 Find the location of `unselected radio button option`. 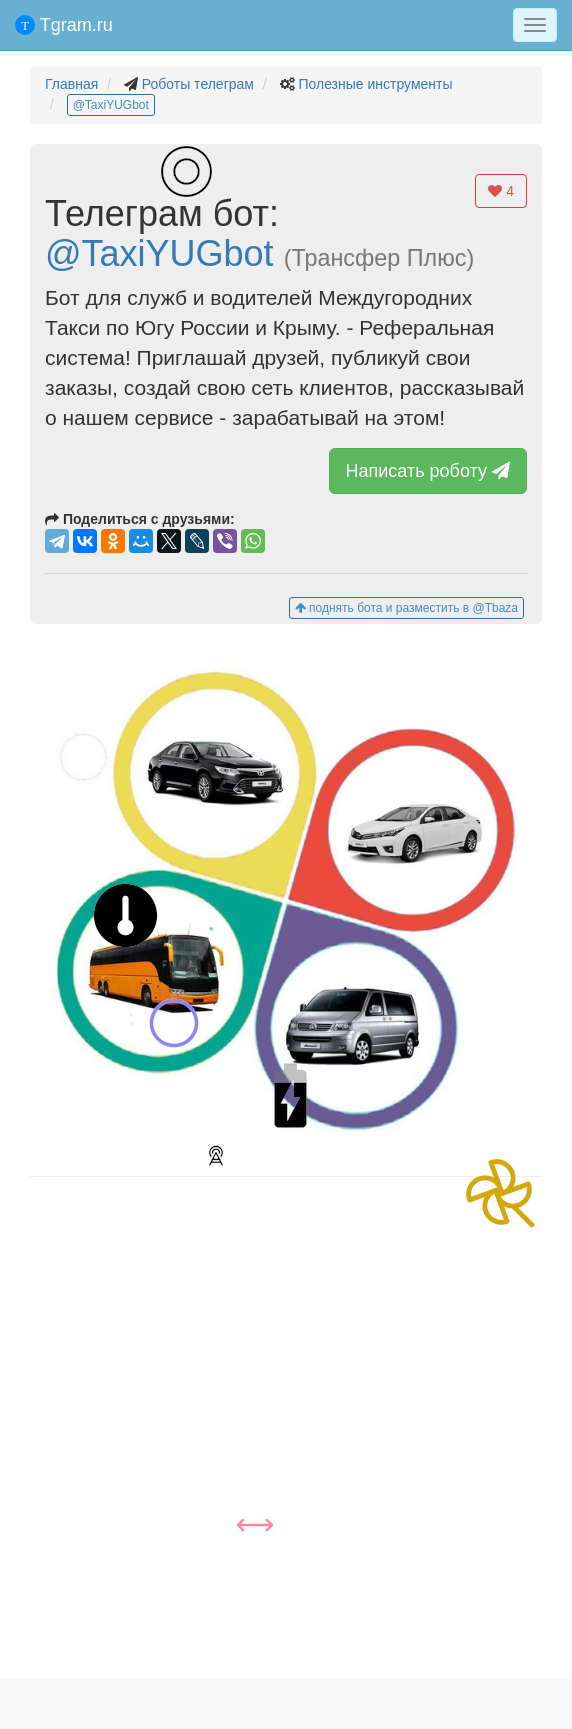

unselected radio button option is located at coordinates (186, 171).